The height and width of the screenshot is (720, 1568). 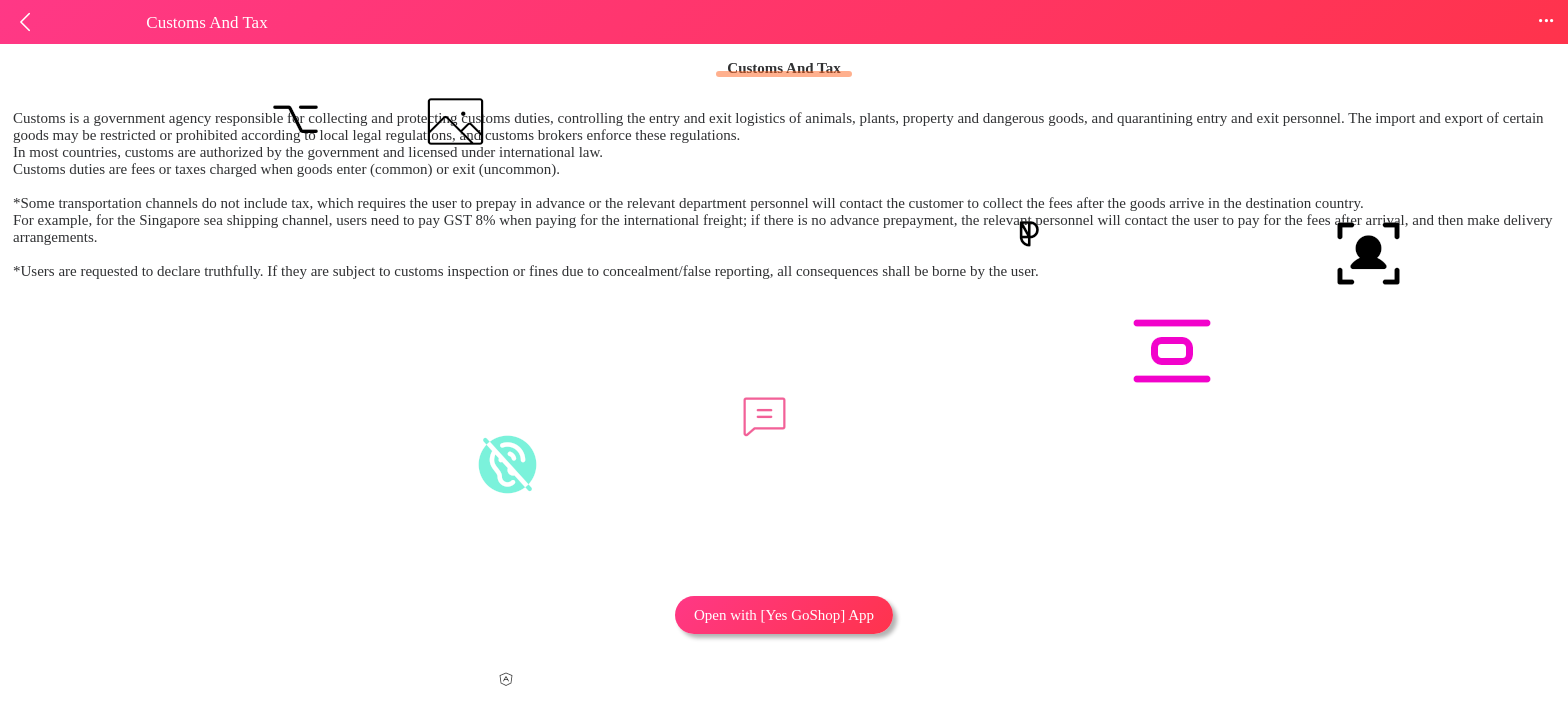 I want to click on phosphor icons brand logo, so click(x=1027, y=232).